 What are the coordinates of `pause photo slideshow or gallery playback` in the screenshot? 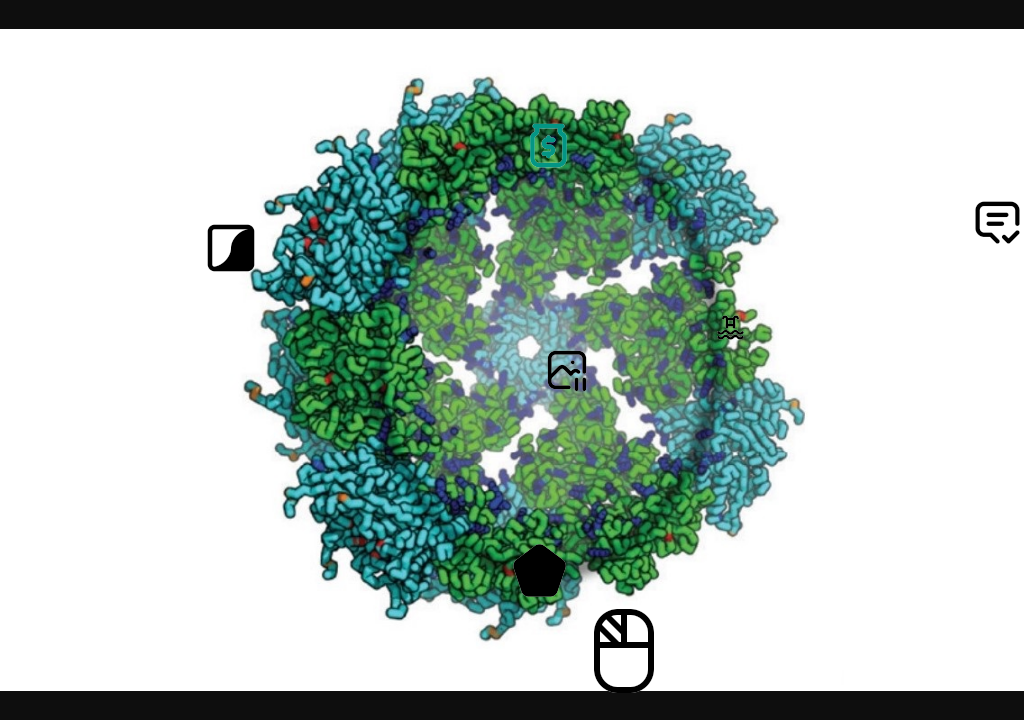 It's located at (567, 370).